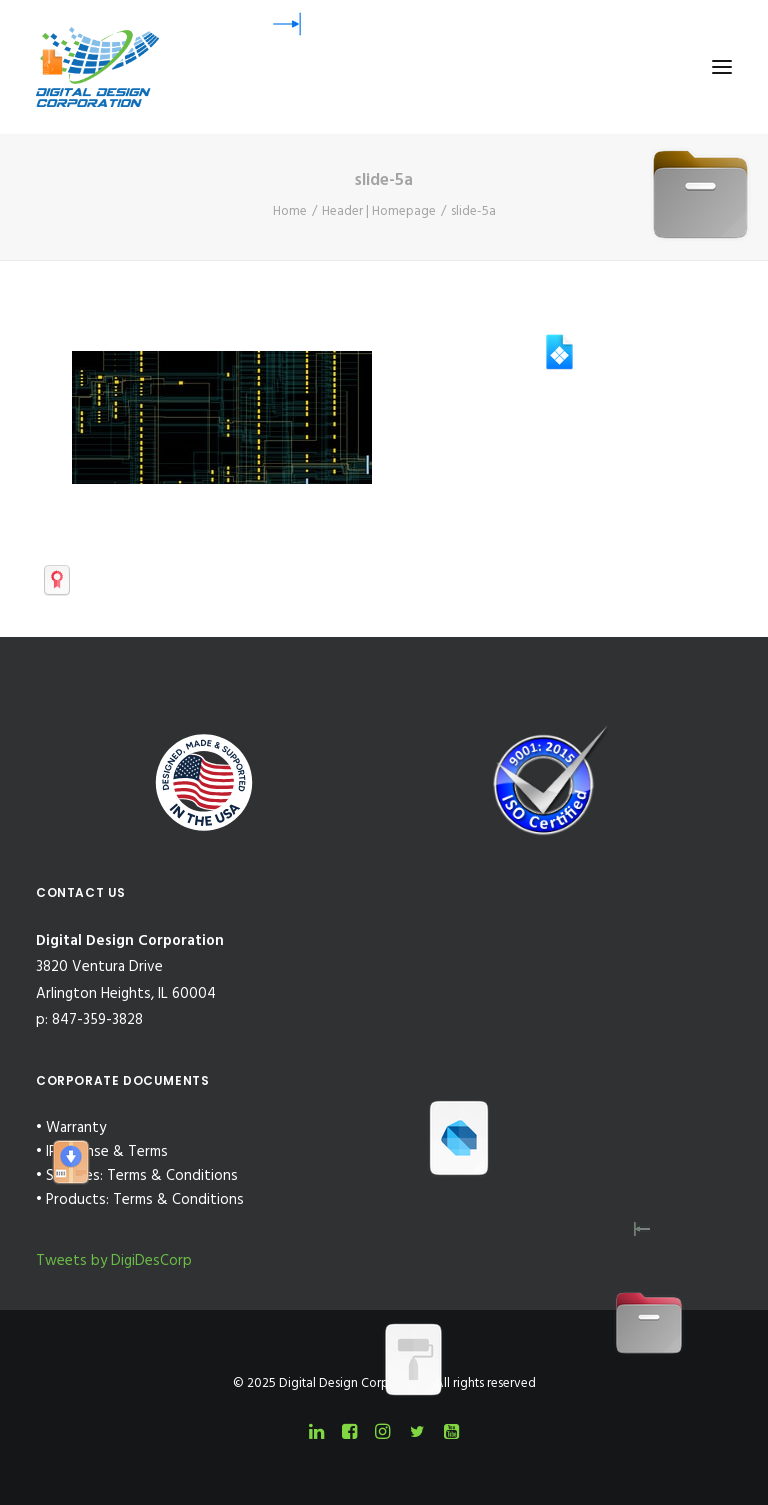  Describe the element at coordinates (559, 352) in the screenshot. I see `windows control panel file running through wine compatibility layer` at that location.